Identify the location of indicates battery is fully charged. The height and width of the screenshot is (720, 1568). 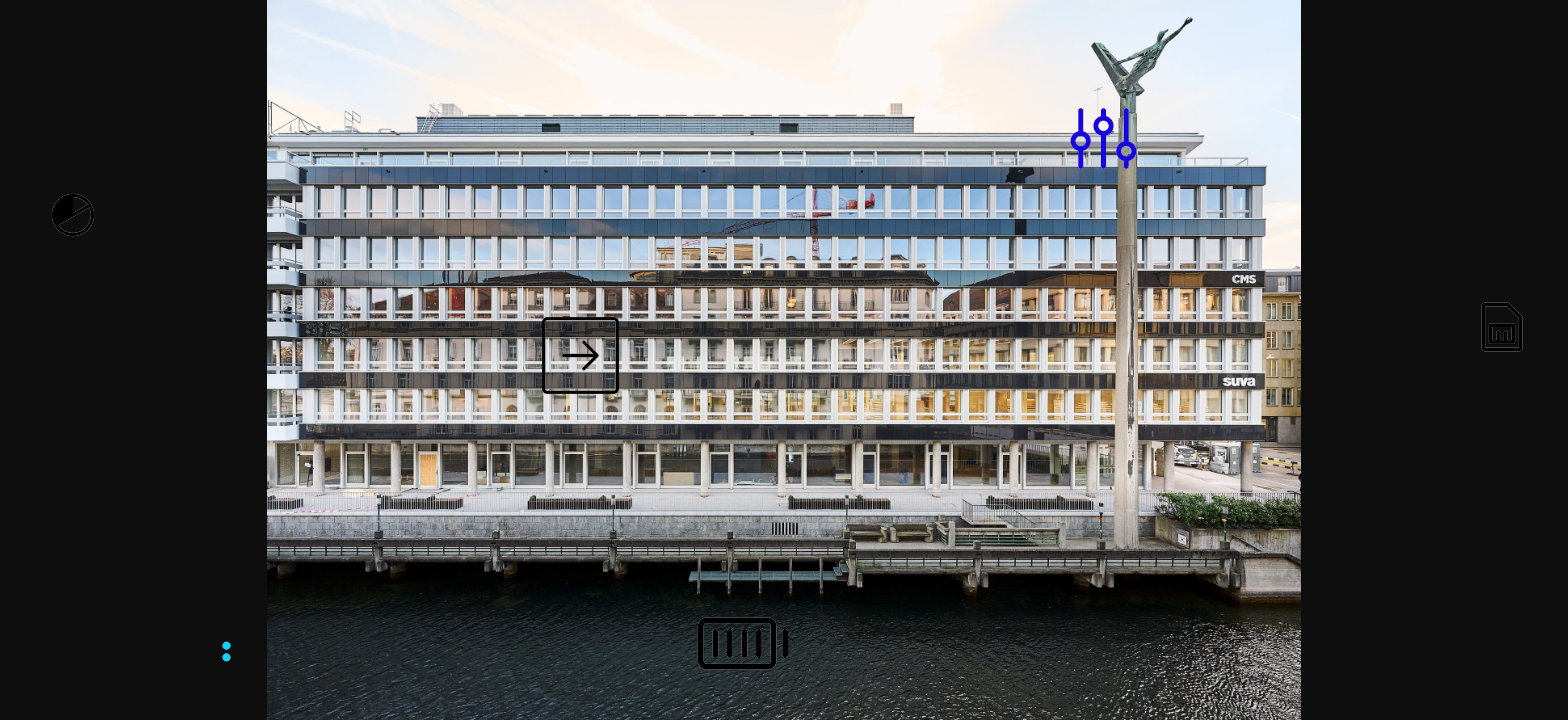
(741, 643).